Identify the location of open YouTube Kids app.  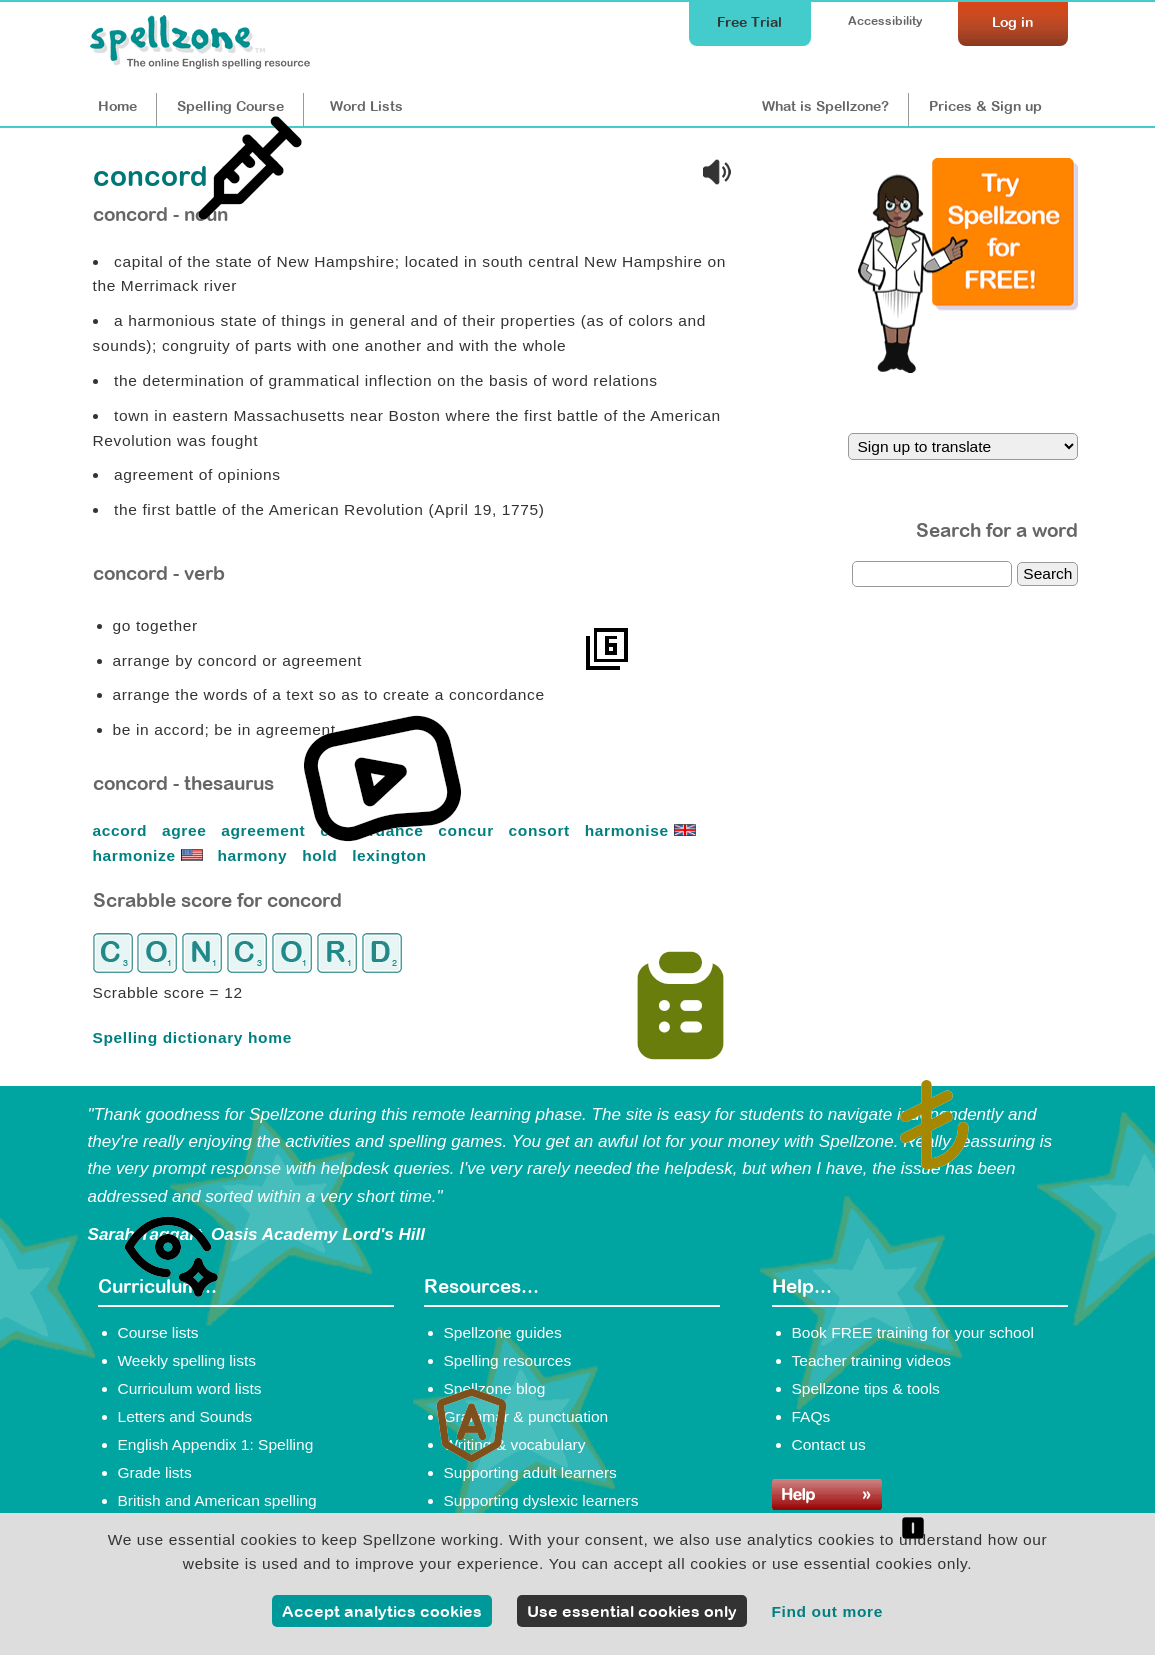
(382, 778).